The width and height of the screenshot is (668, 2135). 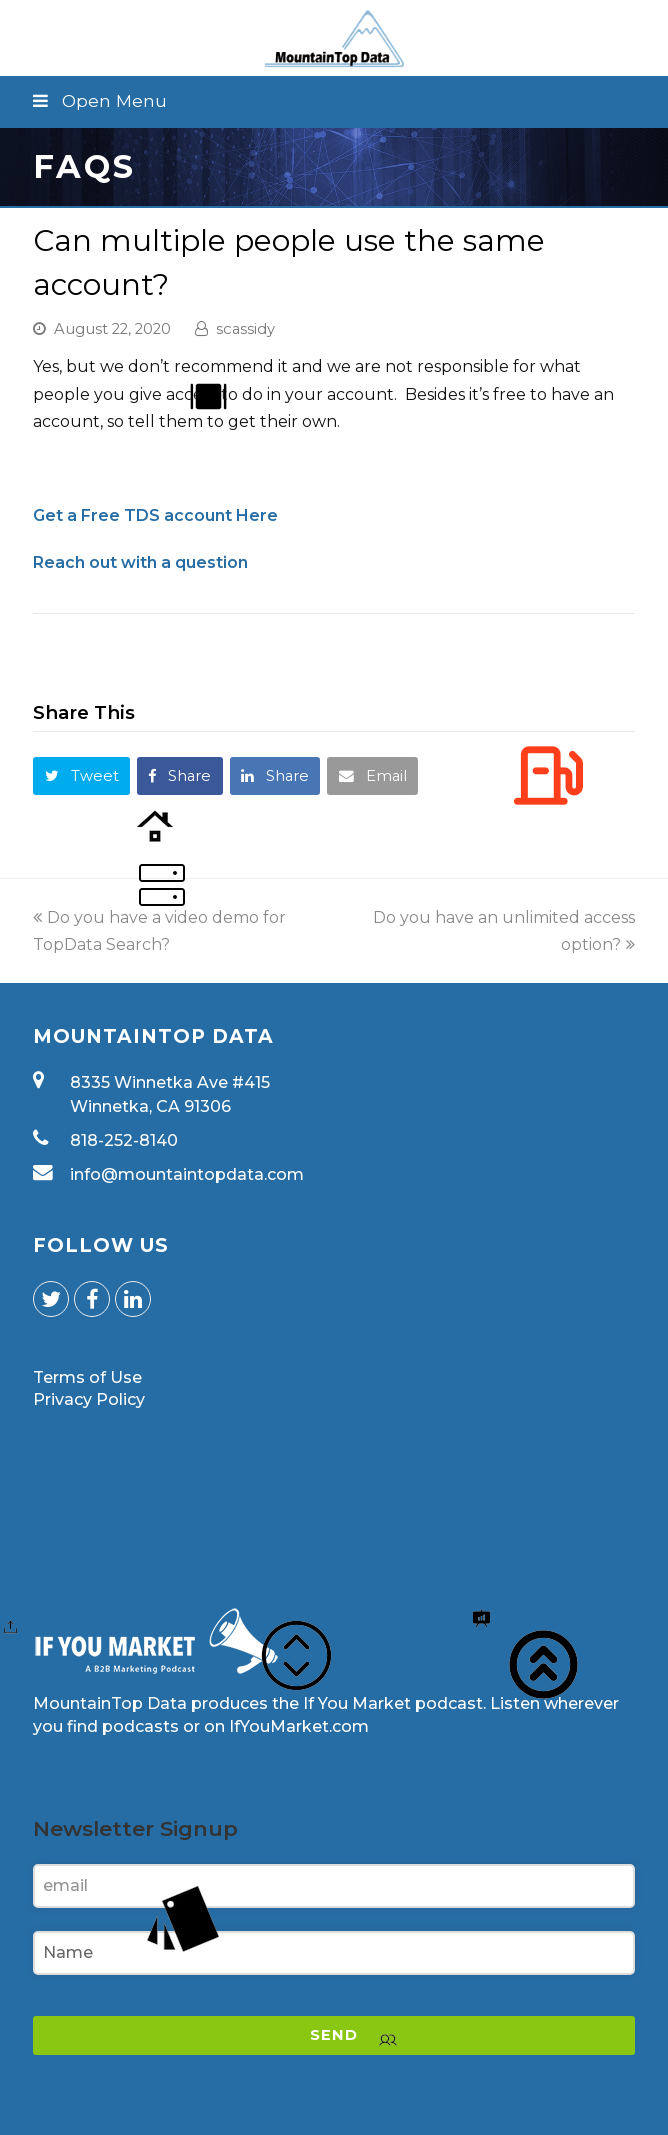 What do you see at coordinates (545, 775) in the screenshot?
I see `find nearby gas stations` at bounding box center [545, 775].